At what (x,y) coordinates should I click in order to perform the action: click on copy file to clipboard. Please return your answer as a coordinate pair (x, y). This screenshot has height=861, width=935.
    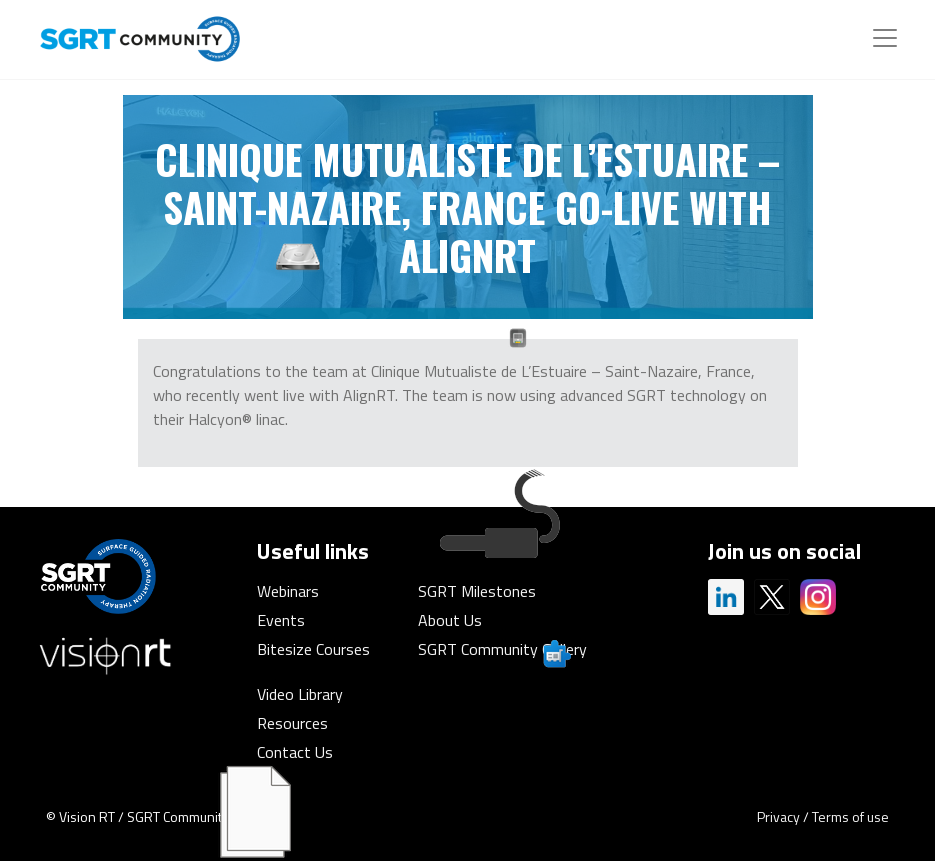
    Looking at the image, I should click on (256, 812).